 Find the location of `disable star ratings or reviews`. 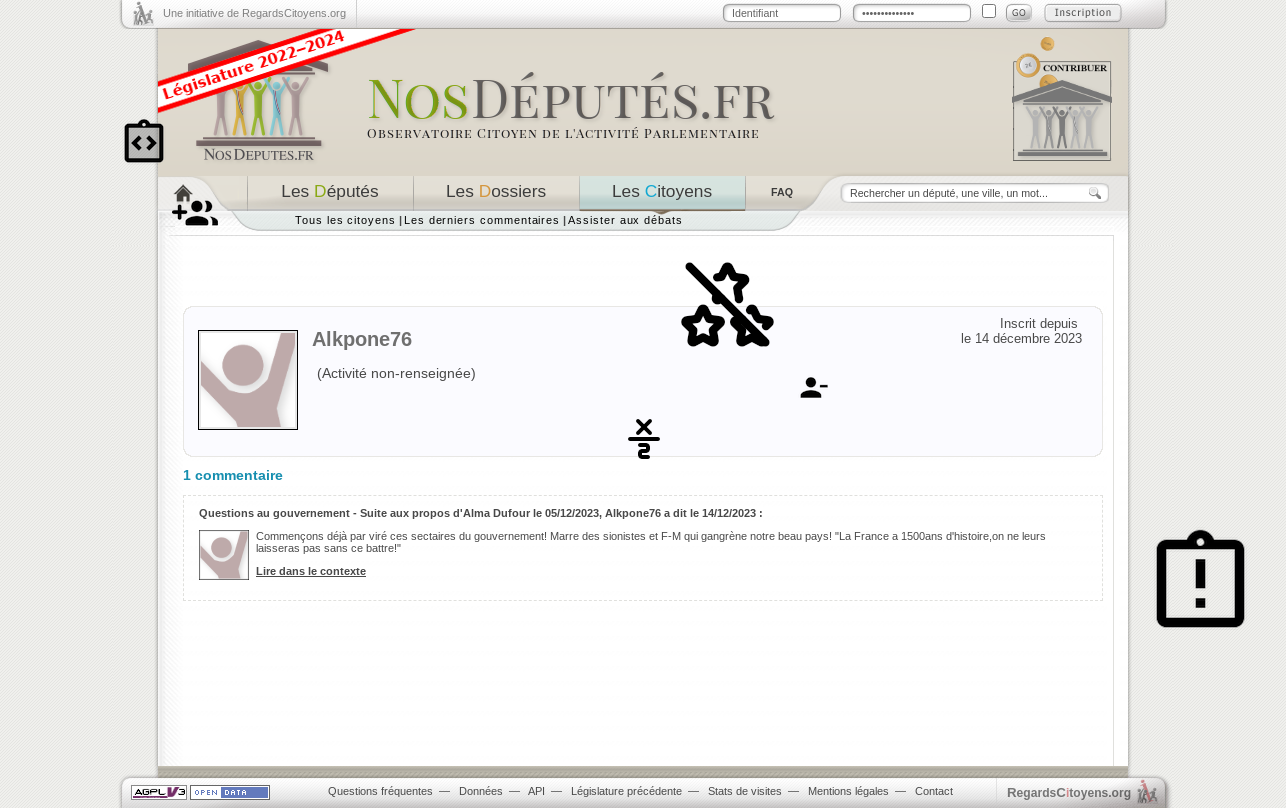

disable star ratings or reviews is located at coordinates (727, 304).